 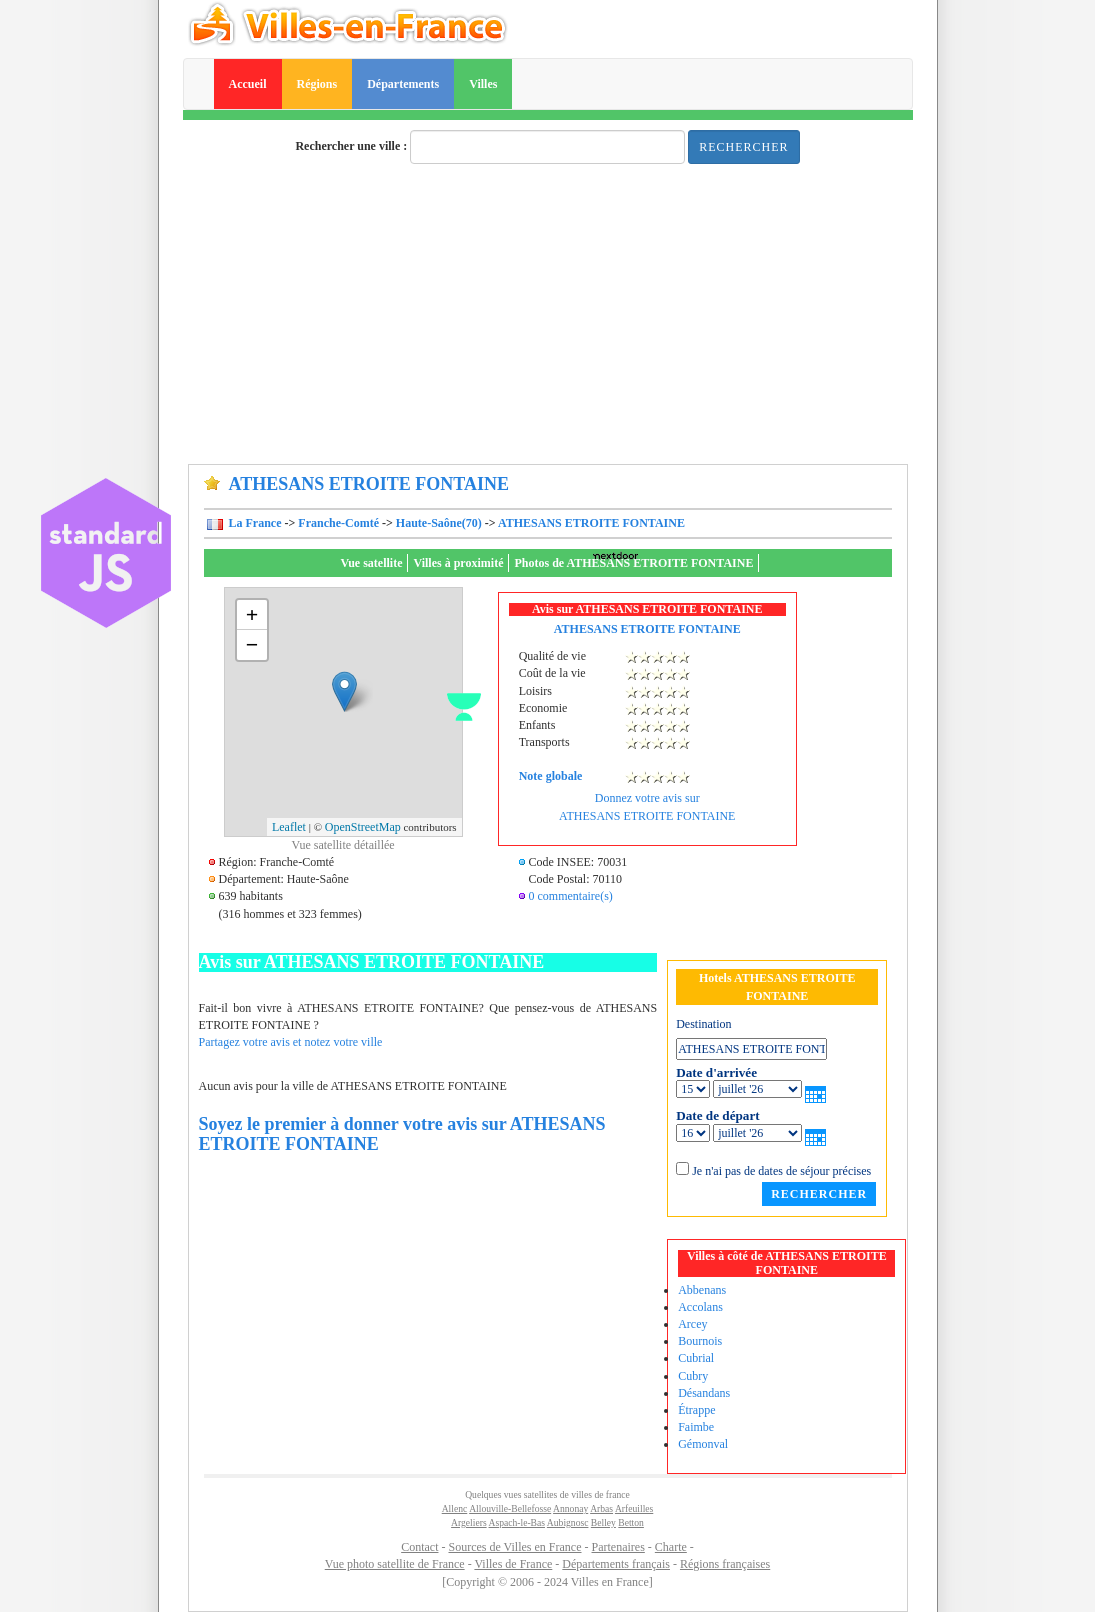 What do you see at coordinates (615, 555) in the screenshot?
I see `open the nextdoor app` at bounding box center [615, 555].